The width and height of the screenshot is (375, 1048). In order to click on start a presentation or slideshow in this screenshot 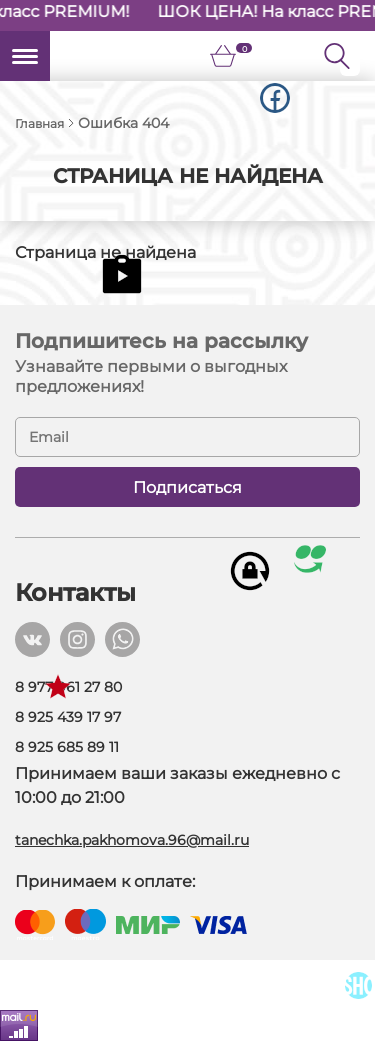, I will do `click(122, 276)`.